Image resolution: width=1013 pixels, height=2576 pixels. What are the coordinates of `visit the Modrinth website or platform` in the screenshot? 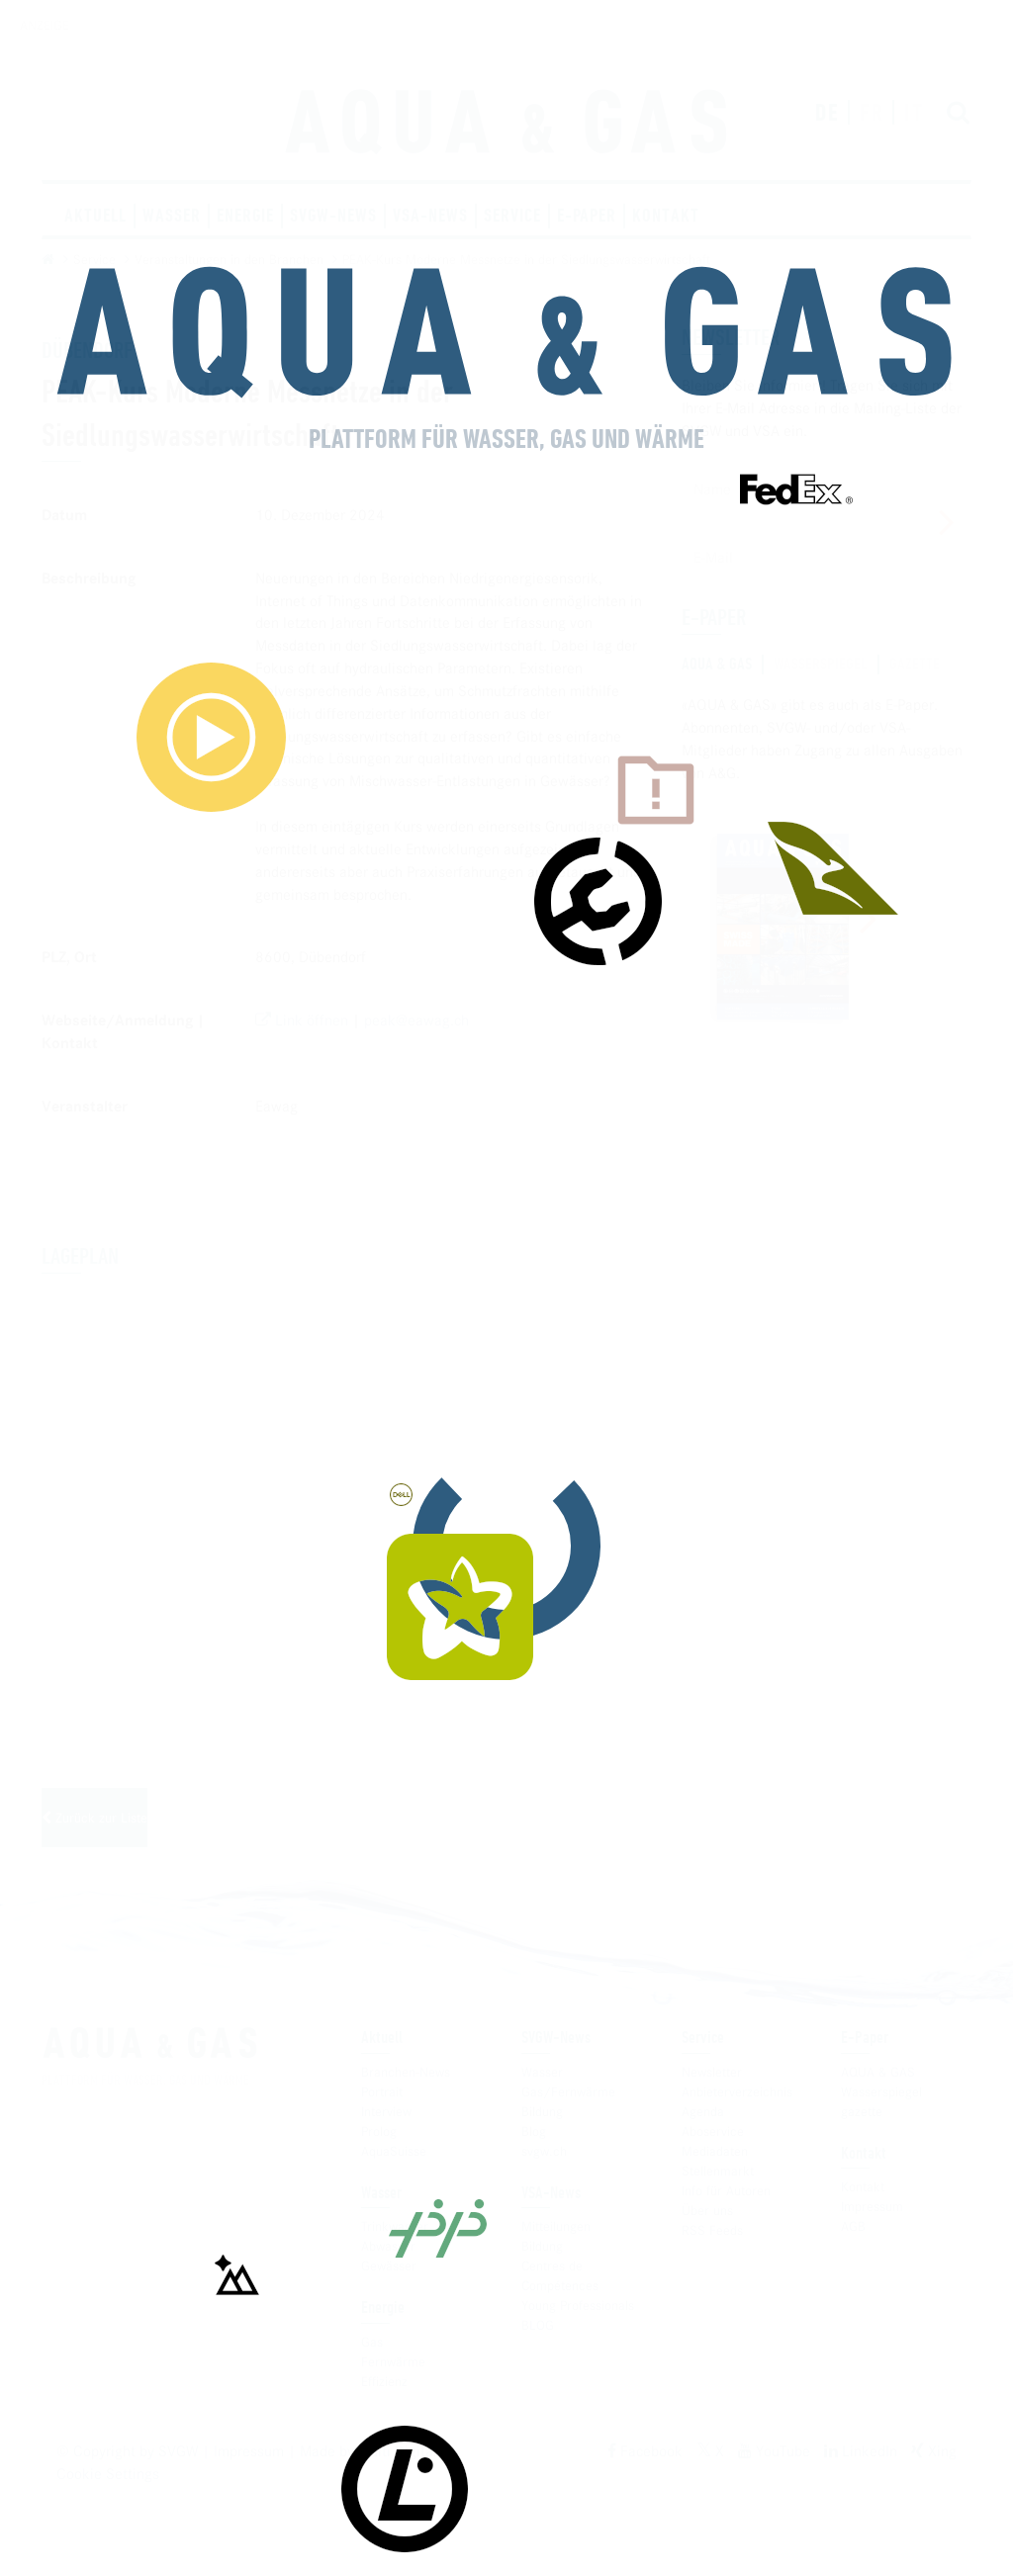 It's located at (598, 901).